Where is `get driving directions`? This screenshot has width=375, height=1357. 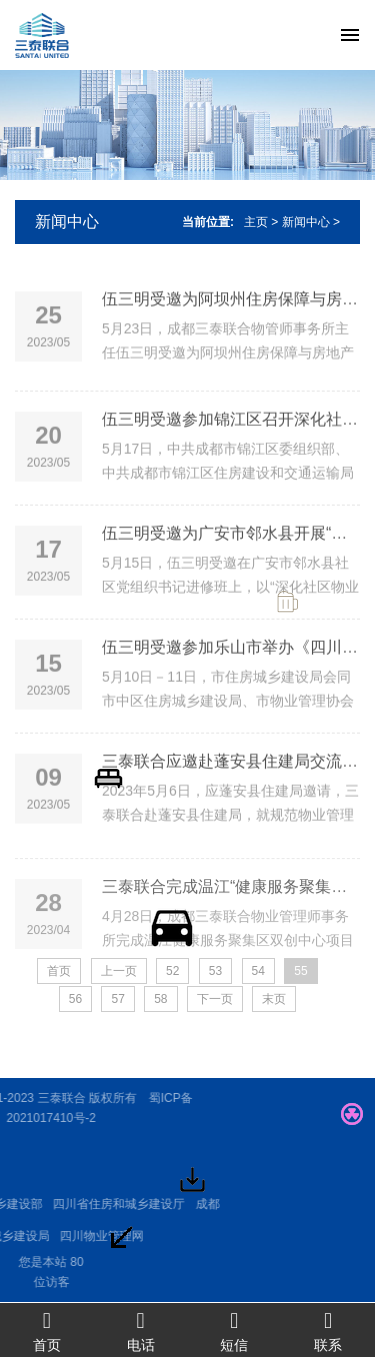 get driving directions is located at coordinates (172, 926).